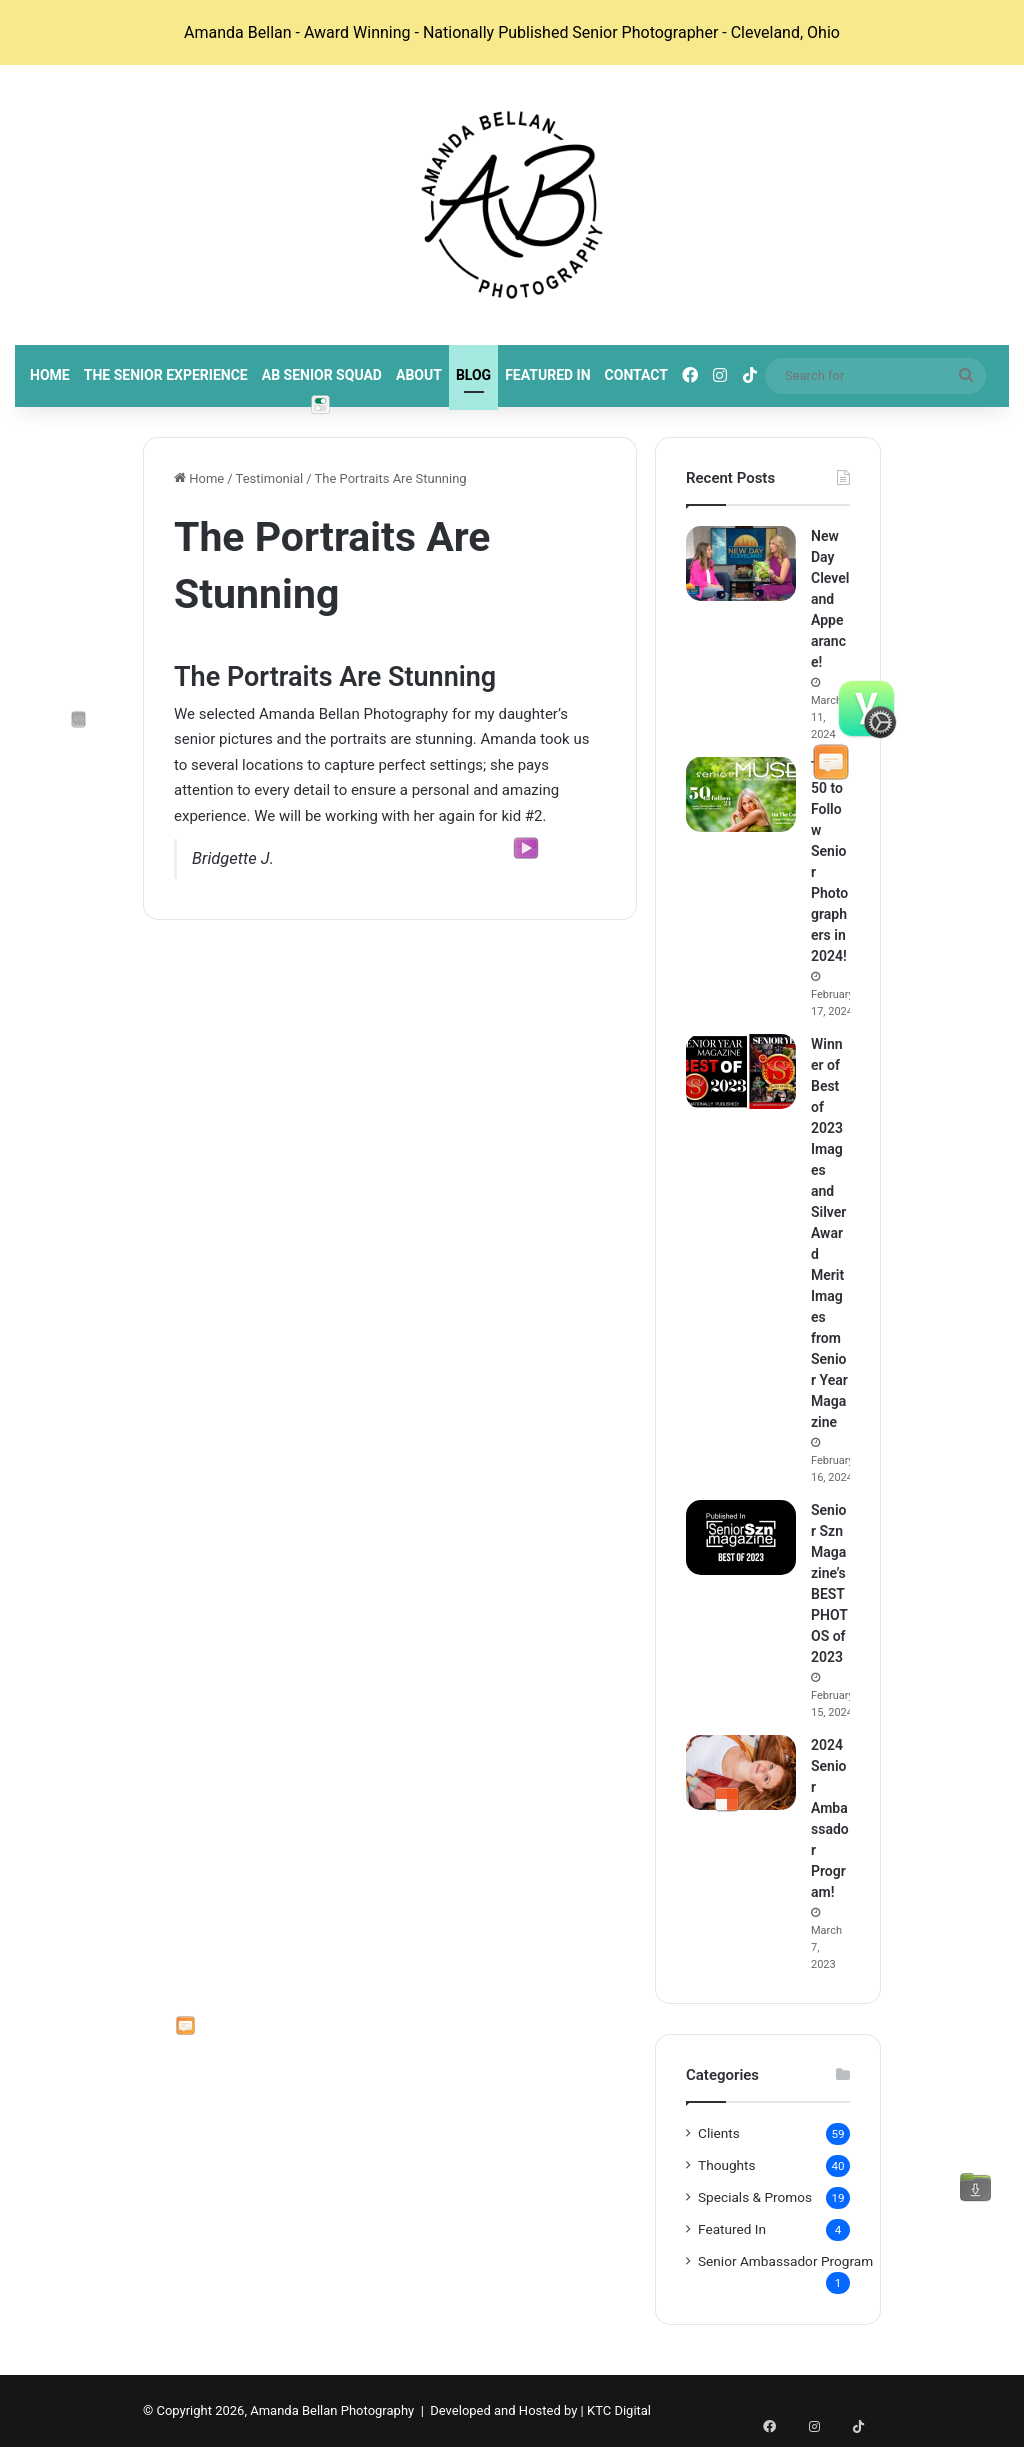  Describe the element at coordinates (185, 2025) in the screenshot. I see `open instant messaging app` at that location.